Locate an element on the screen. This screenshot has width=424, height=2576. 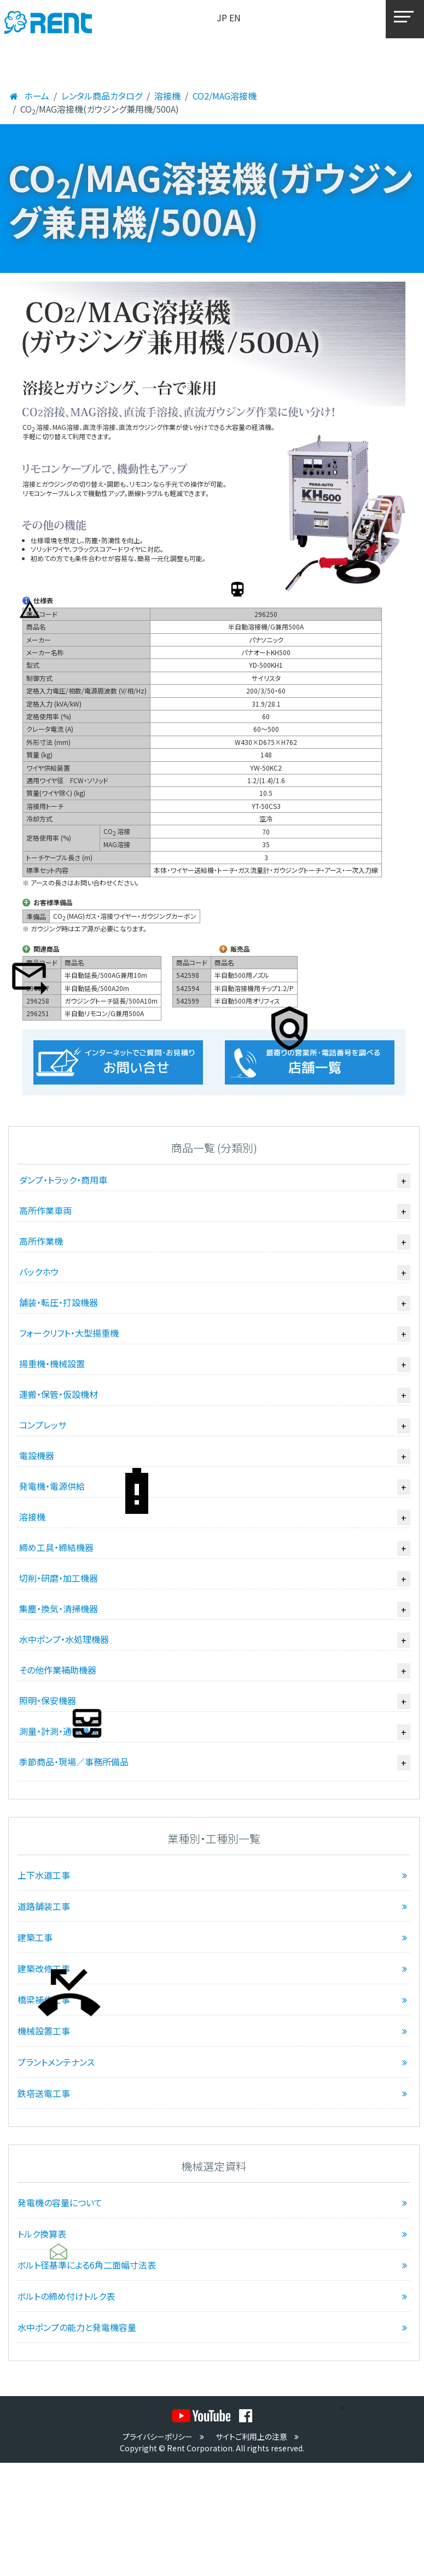
forward an email to another recipient is located at coordinates (29, 976).